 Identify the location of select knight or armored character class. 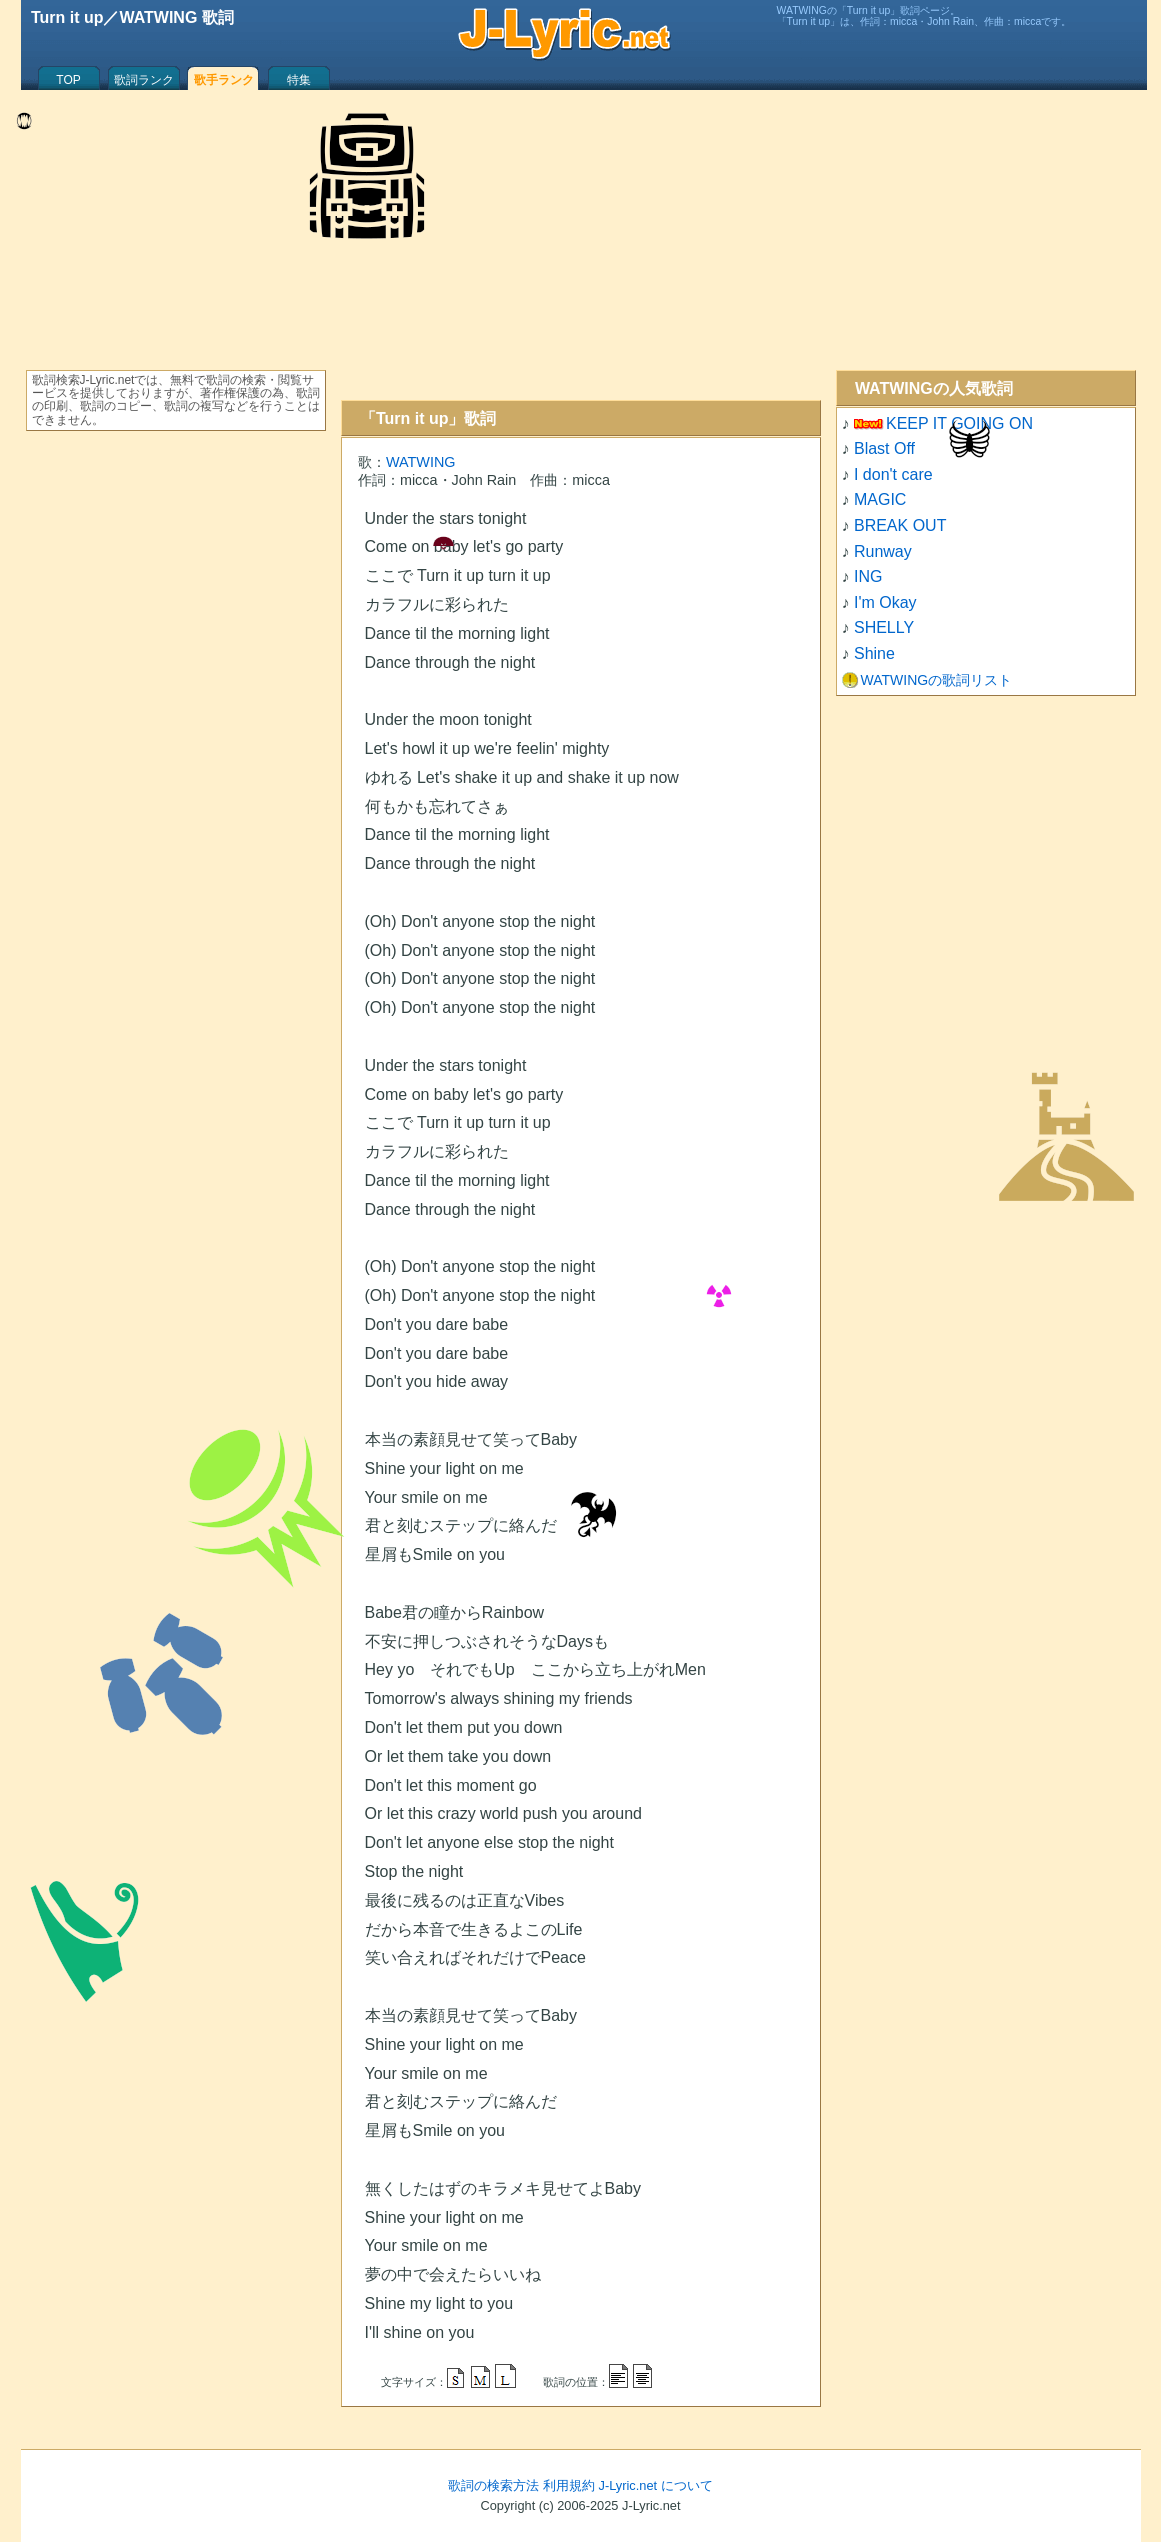
(443, 543).